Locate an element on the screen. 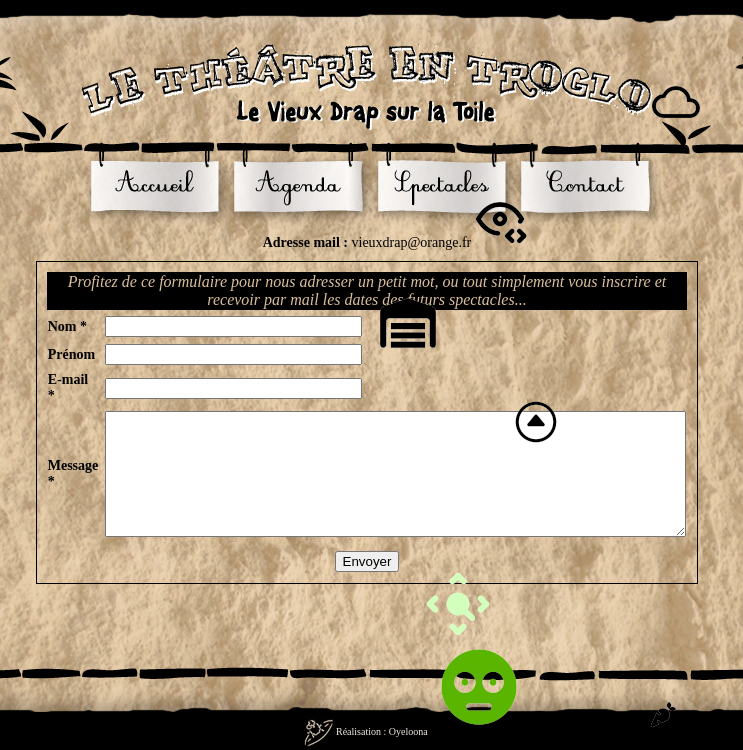 The height and width of the screenshot is (750, 743). react with embarrassment or surprise is located at coordinates (479, 687).